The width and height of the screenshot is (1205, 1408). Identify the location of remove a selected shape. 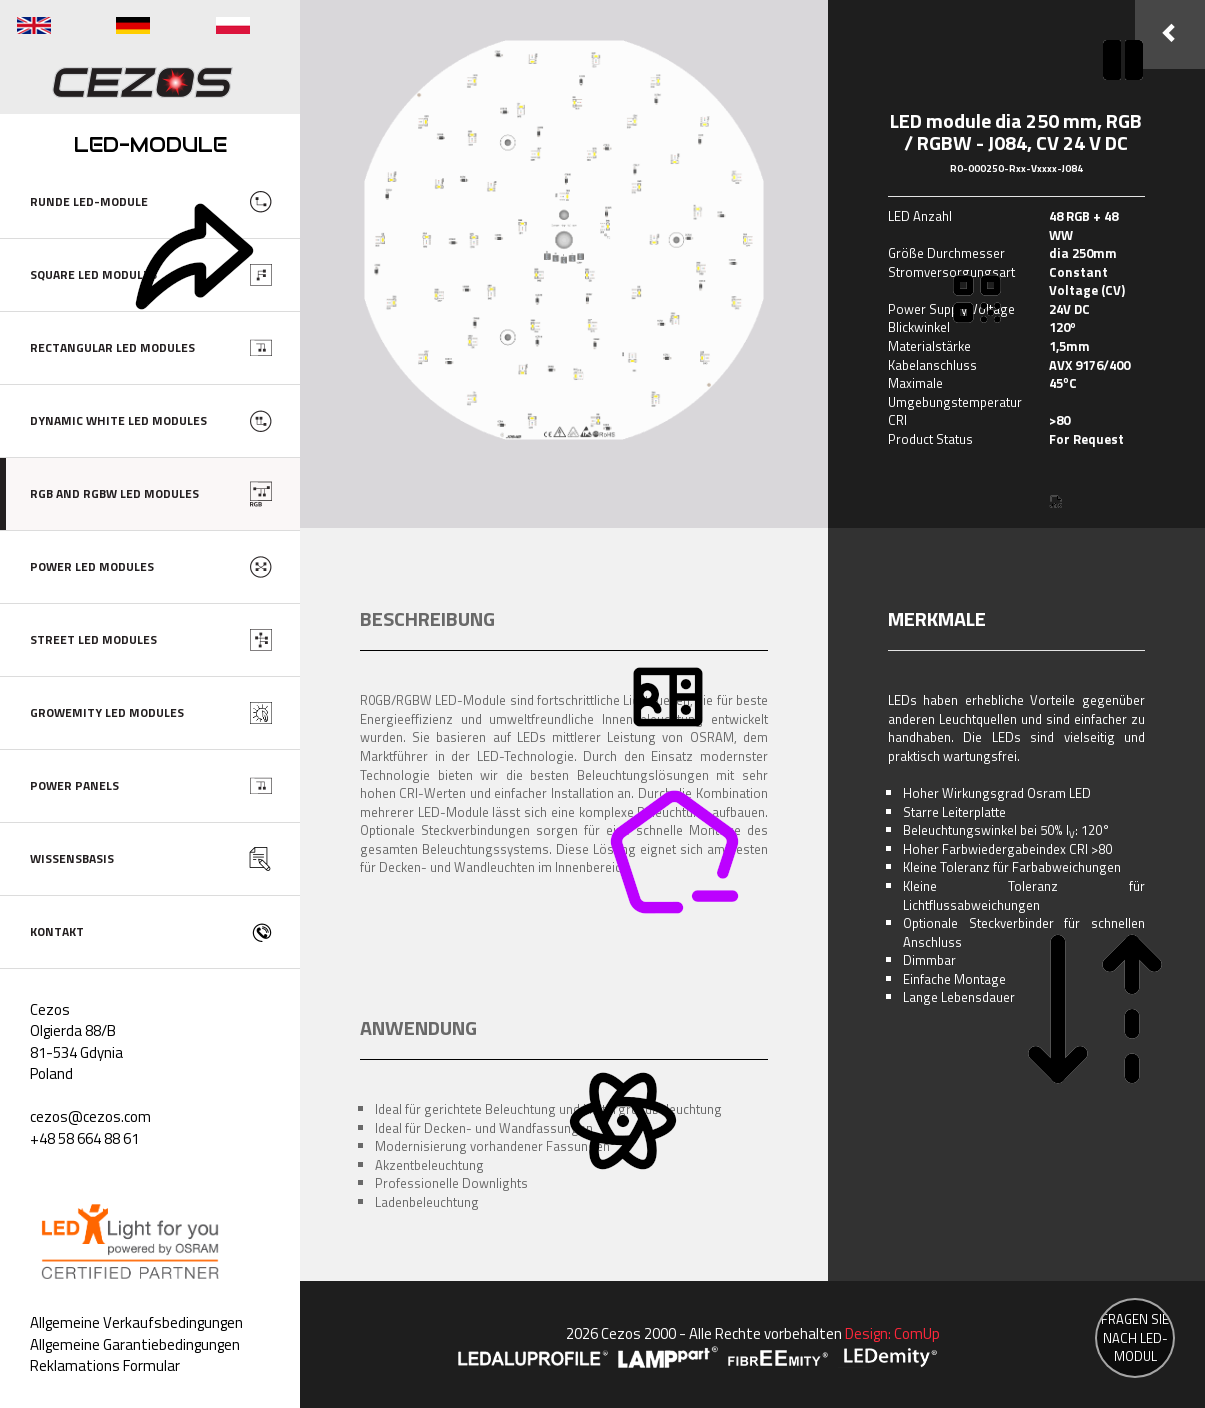
(674, 855).